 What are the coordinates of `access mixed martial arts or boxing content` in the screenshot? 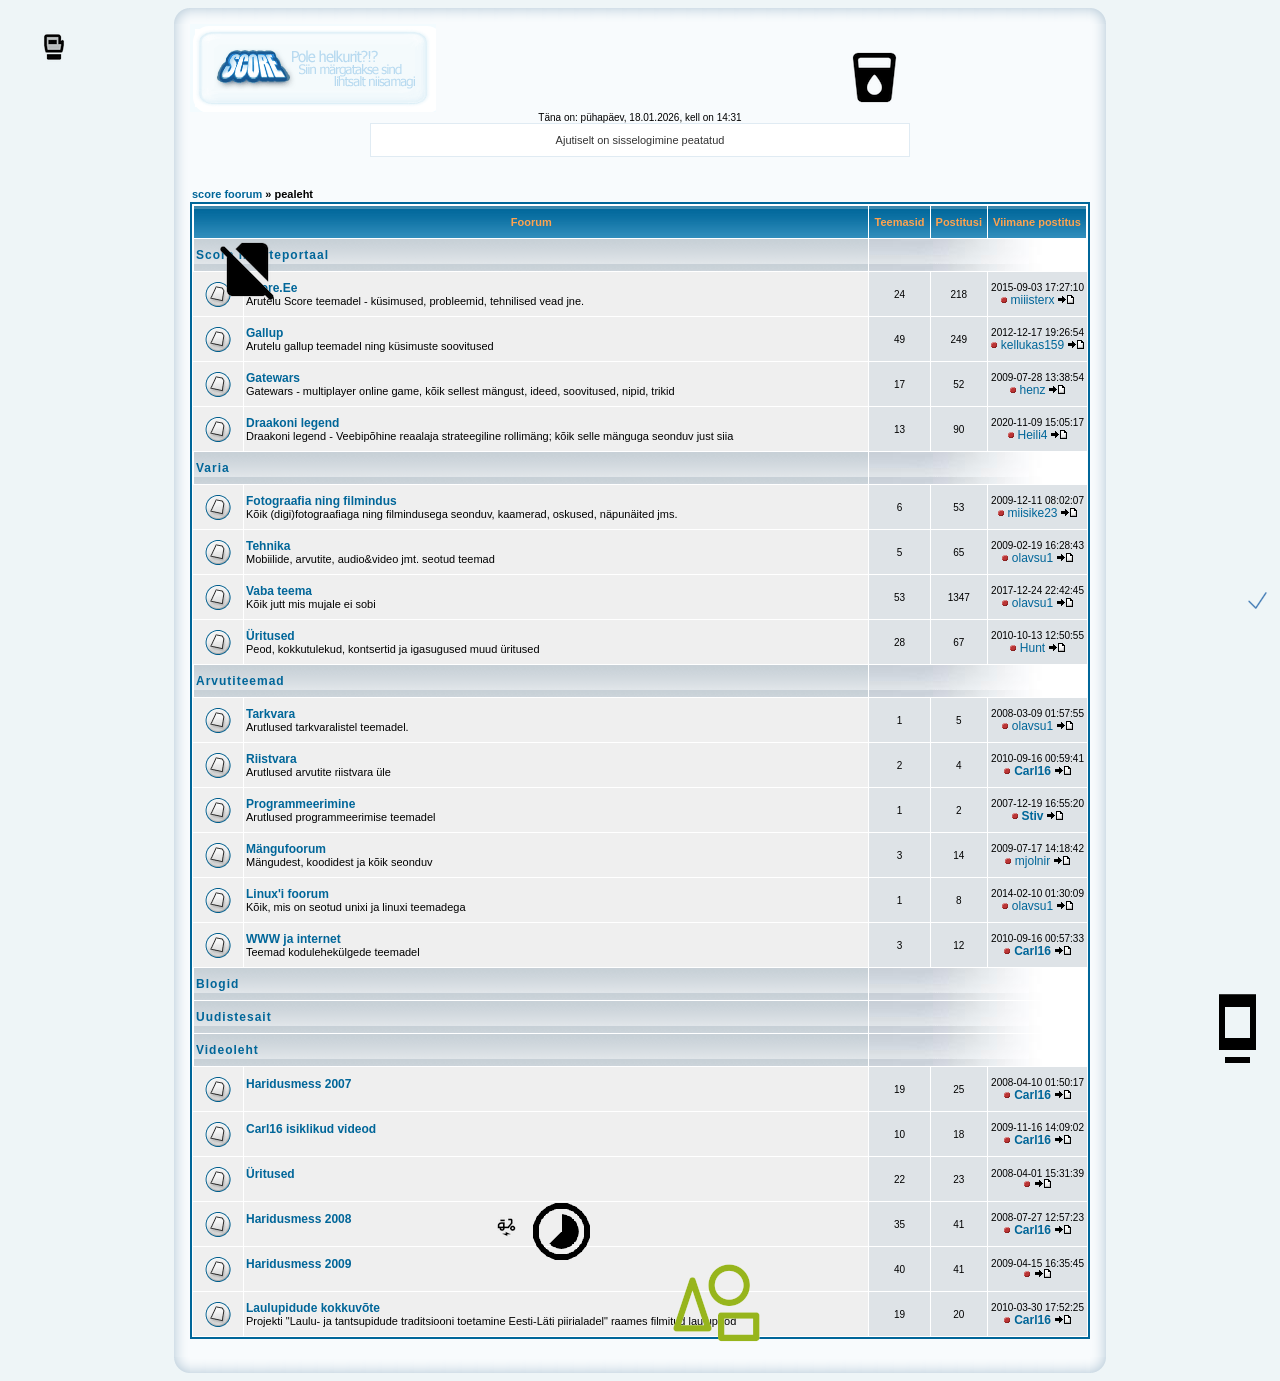 It's located at (54, 47).